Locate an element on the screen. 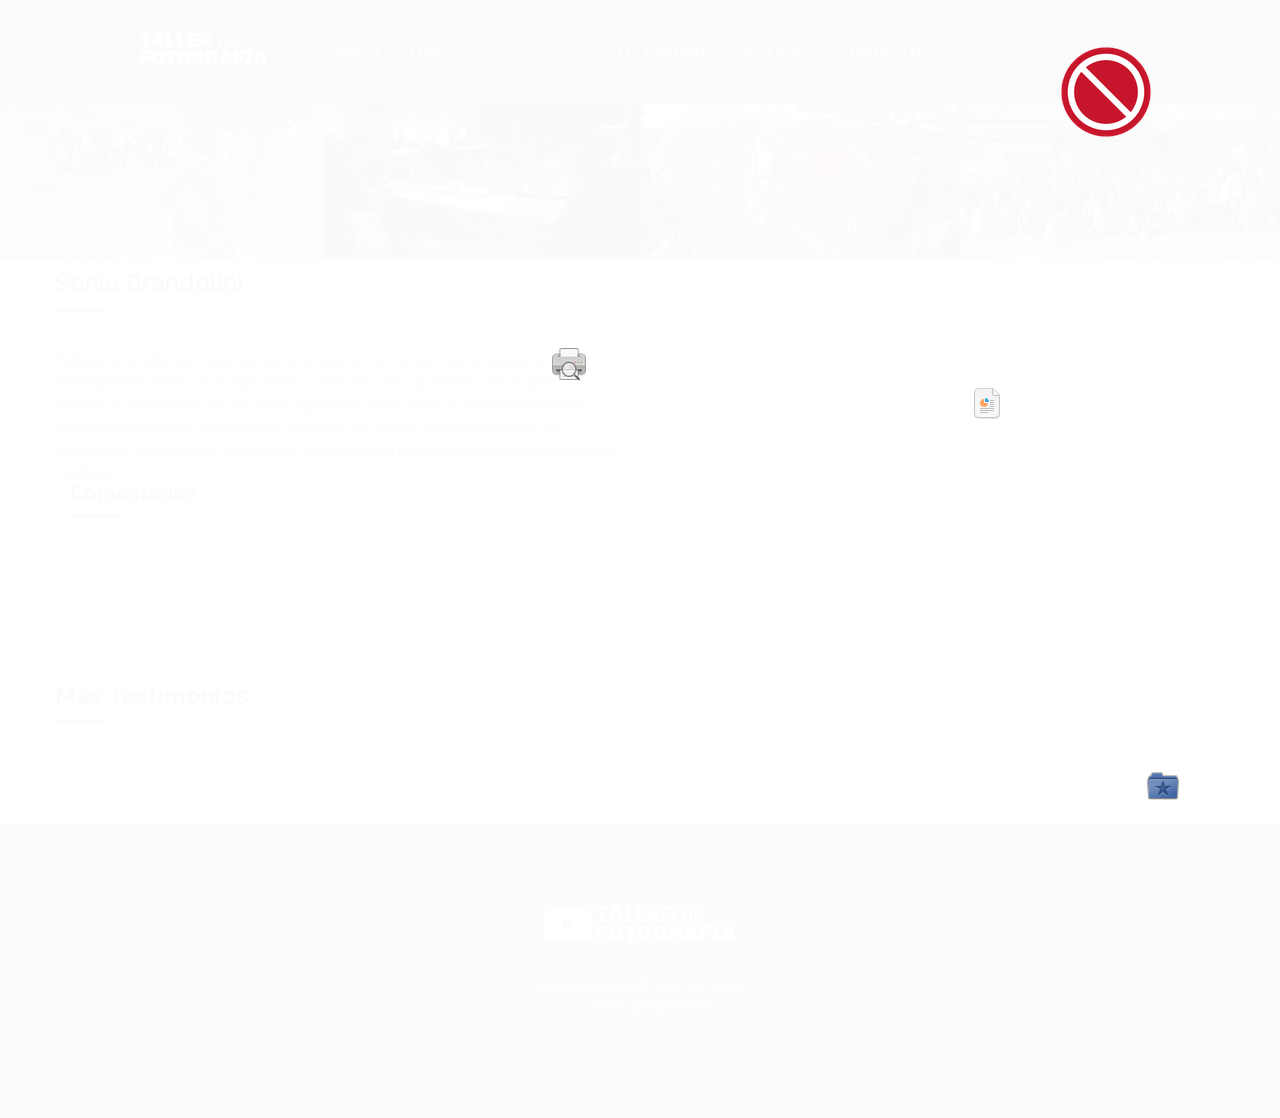 This screenshot has width=1280, height=1118. access your favorites folder in the media library is located at coordinates (1163, 786).